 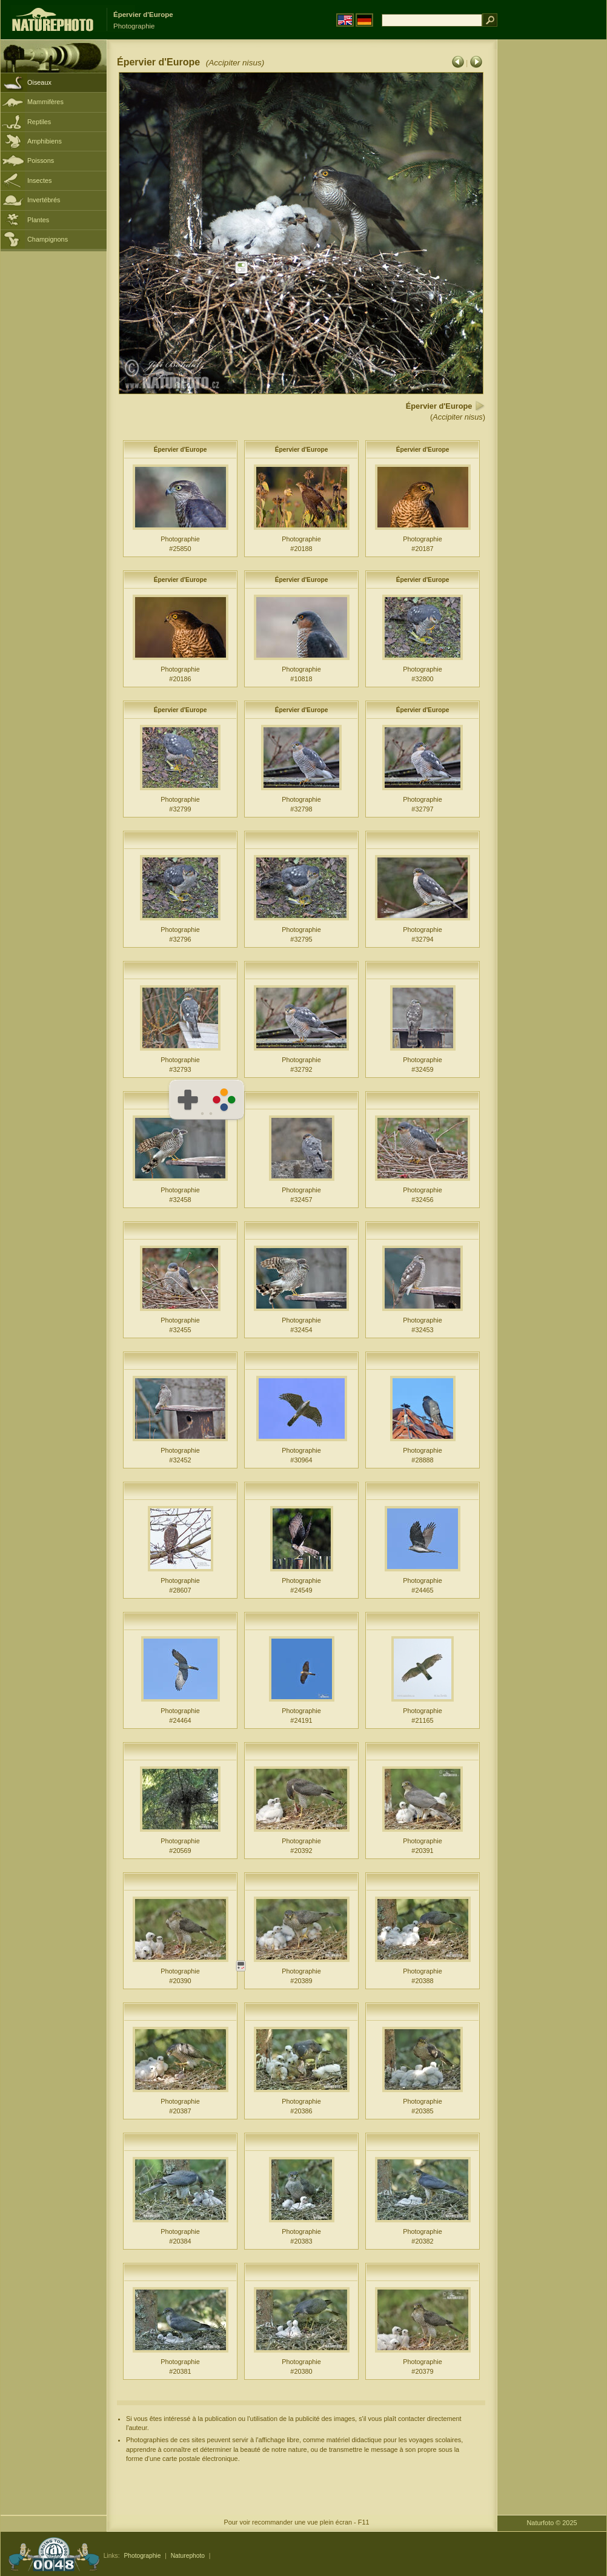 I want to click on open the game center or gaming app, so click(x=240, y=1966).